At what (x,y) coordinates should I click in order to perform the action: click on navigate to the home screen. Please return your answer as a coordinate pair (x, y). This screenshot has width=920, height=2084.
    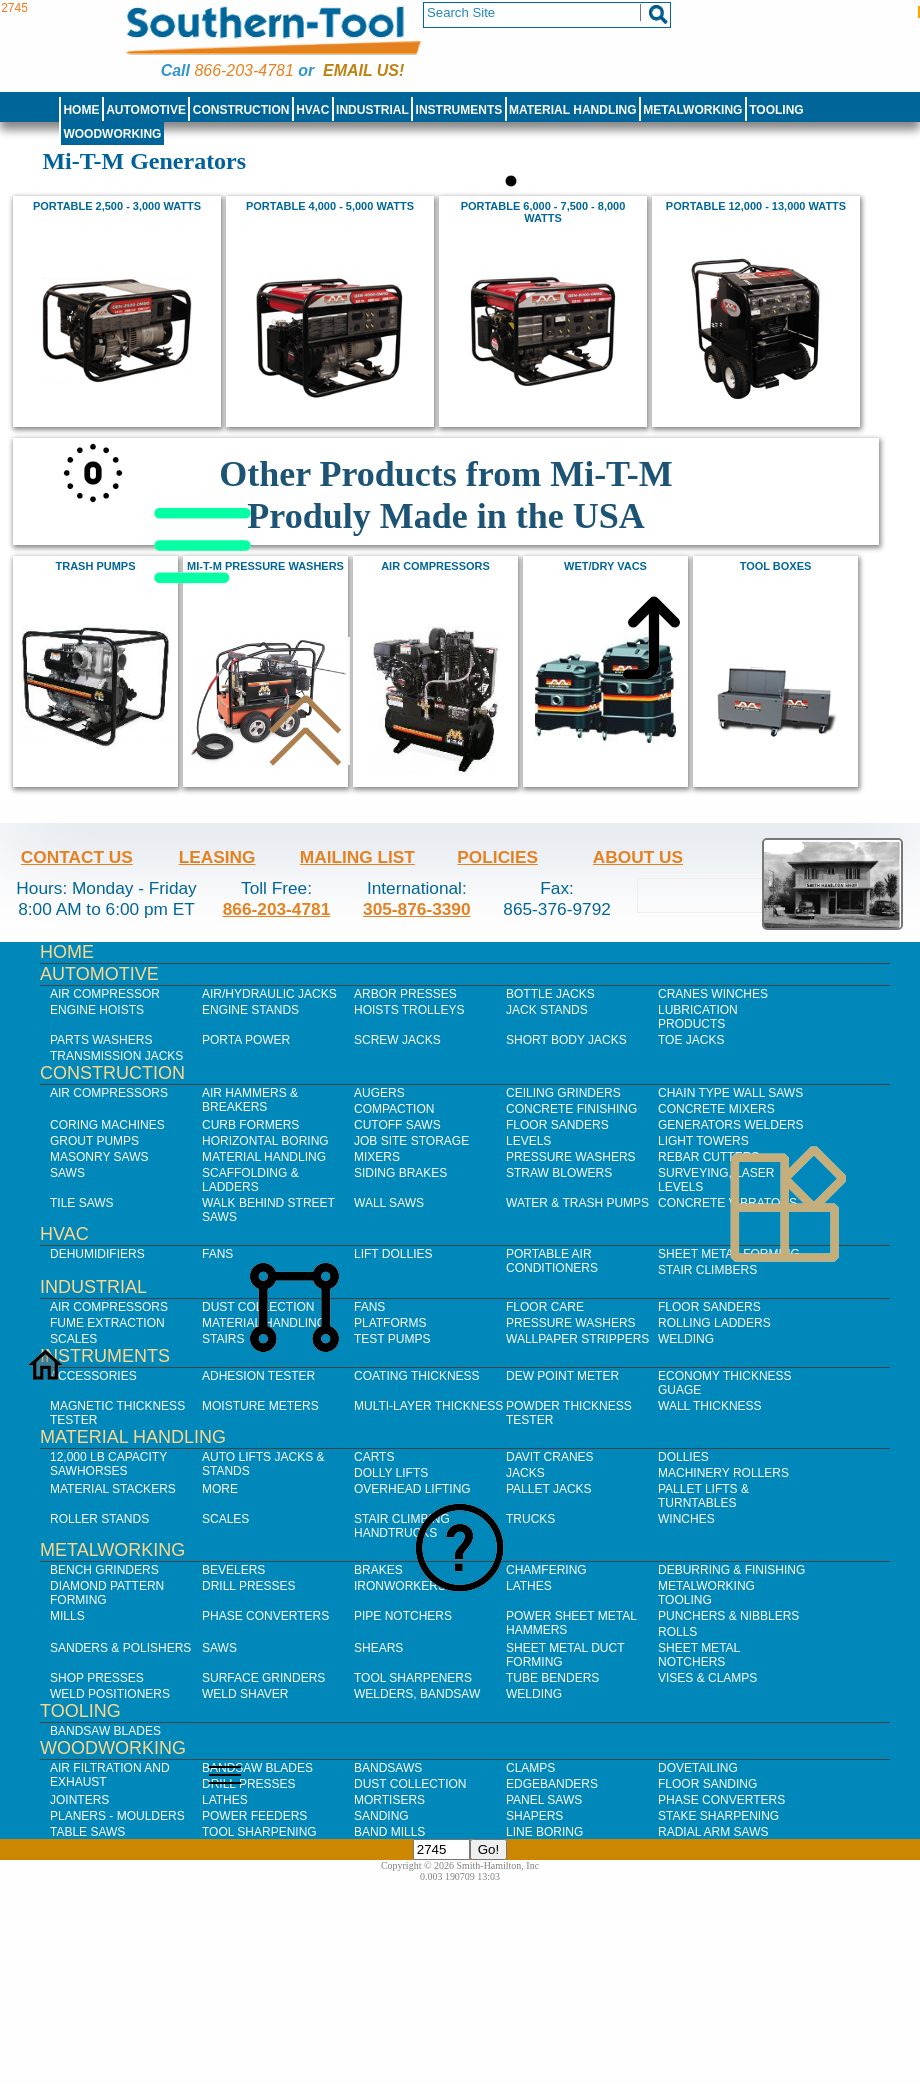
    Looking at the image, I should click on (45, 1365).